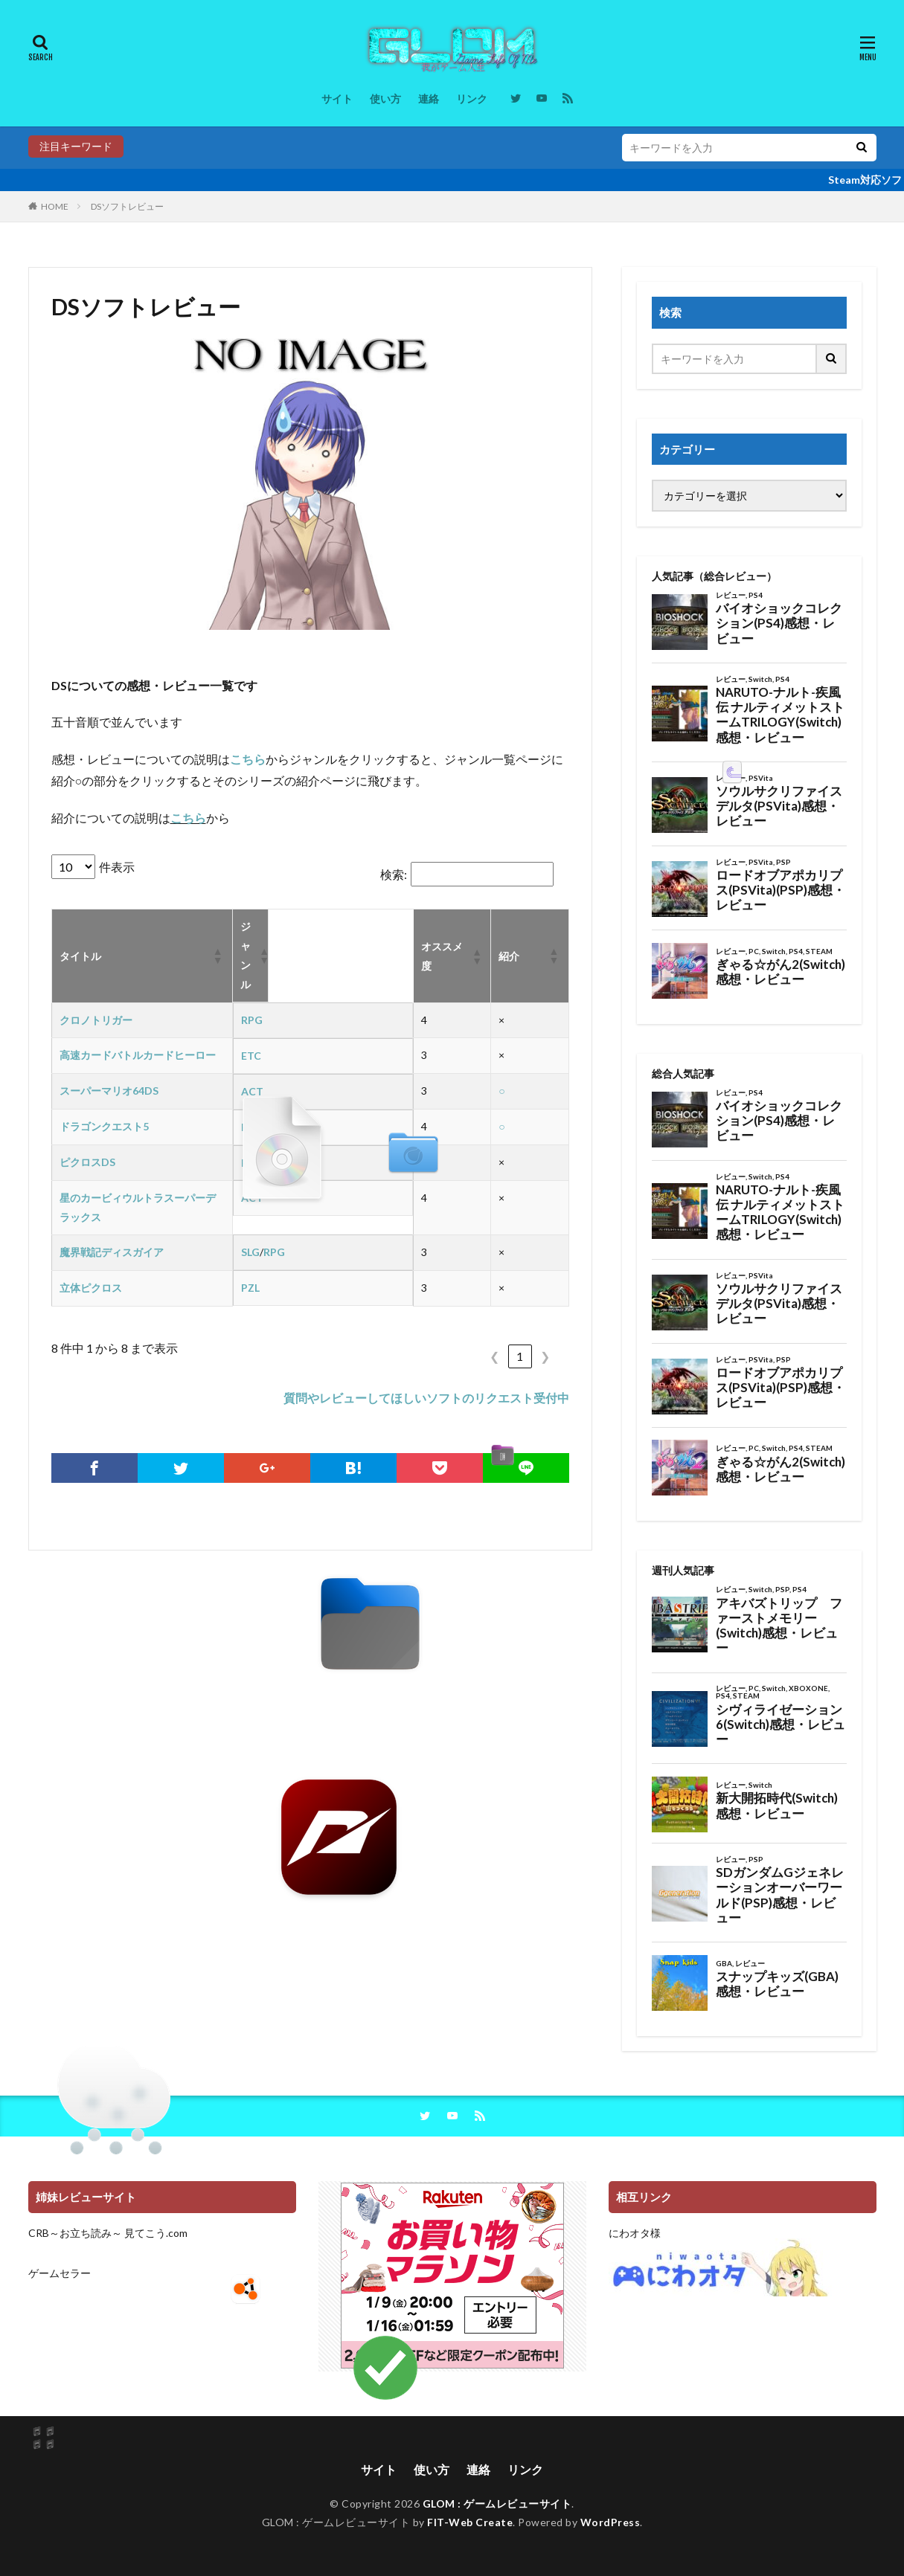  I want to click on launch BeamNG.drive vehicle simulation game, so click(246, 2289).